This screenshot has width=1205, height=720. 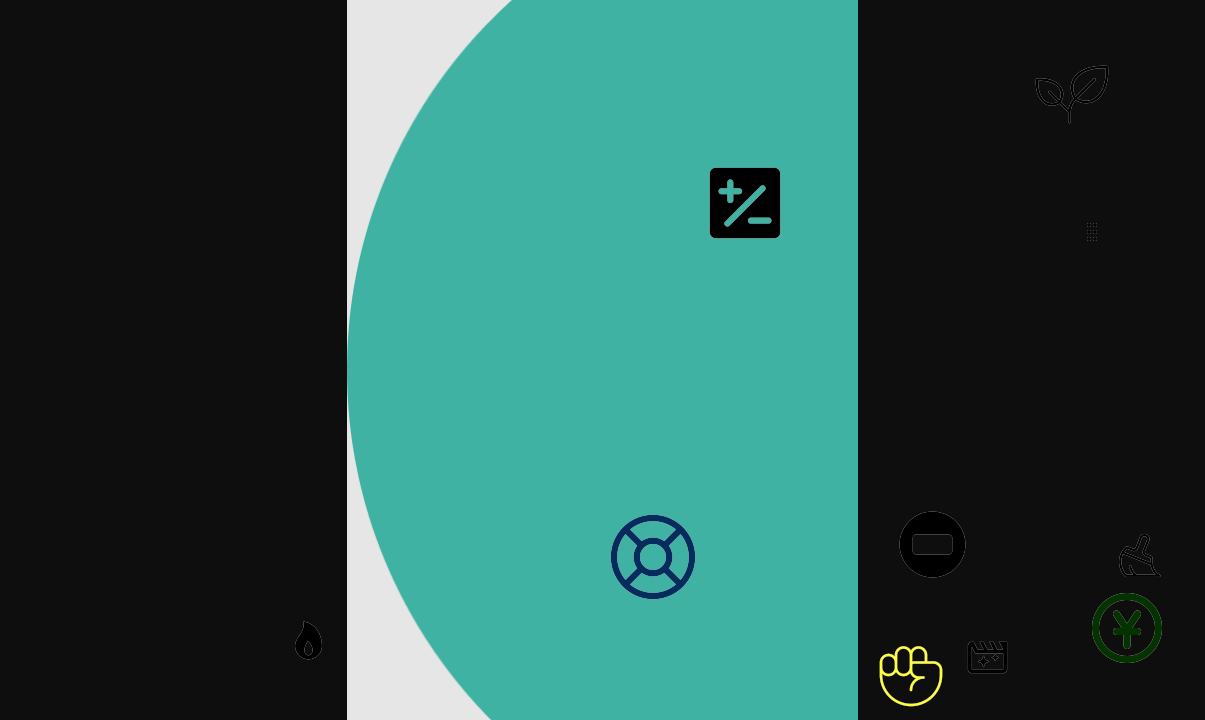 What do you see at coordinates (745, 203) in the screenshot?
I see `toggle between adding and subtracting values` at bounding box center [745, 203].